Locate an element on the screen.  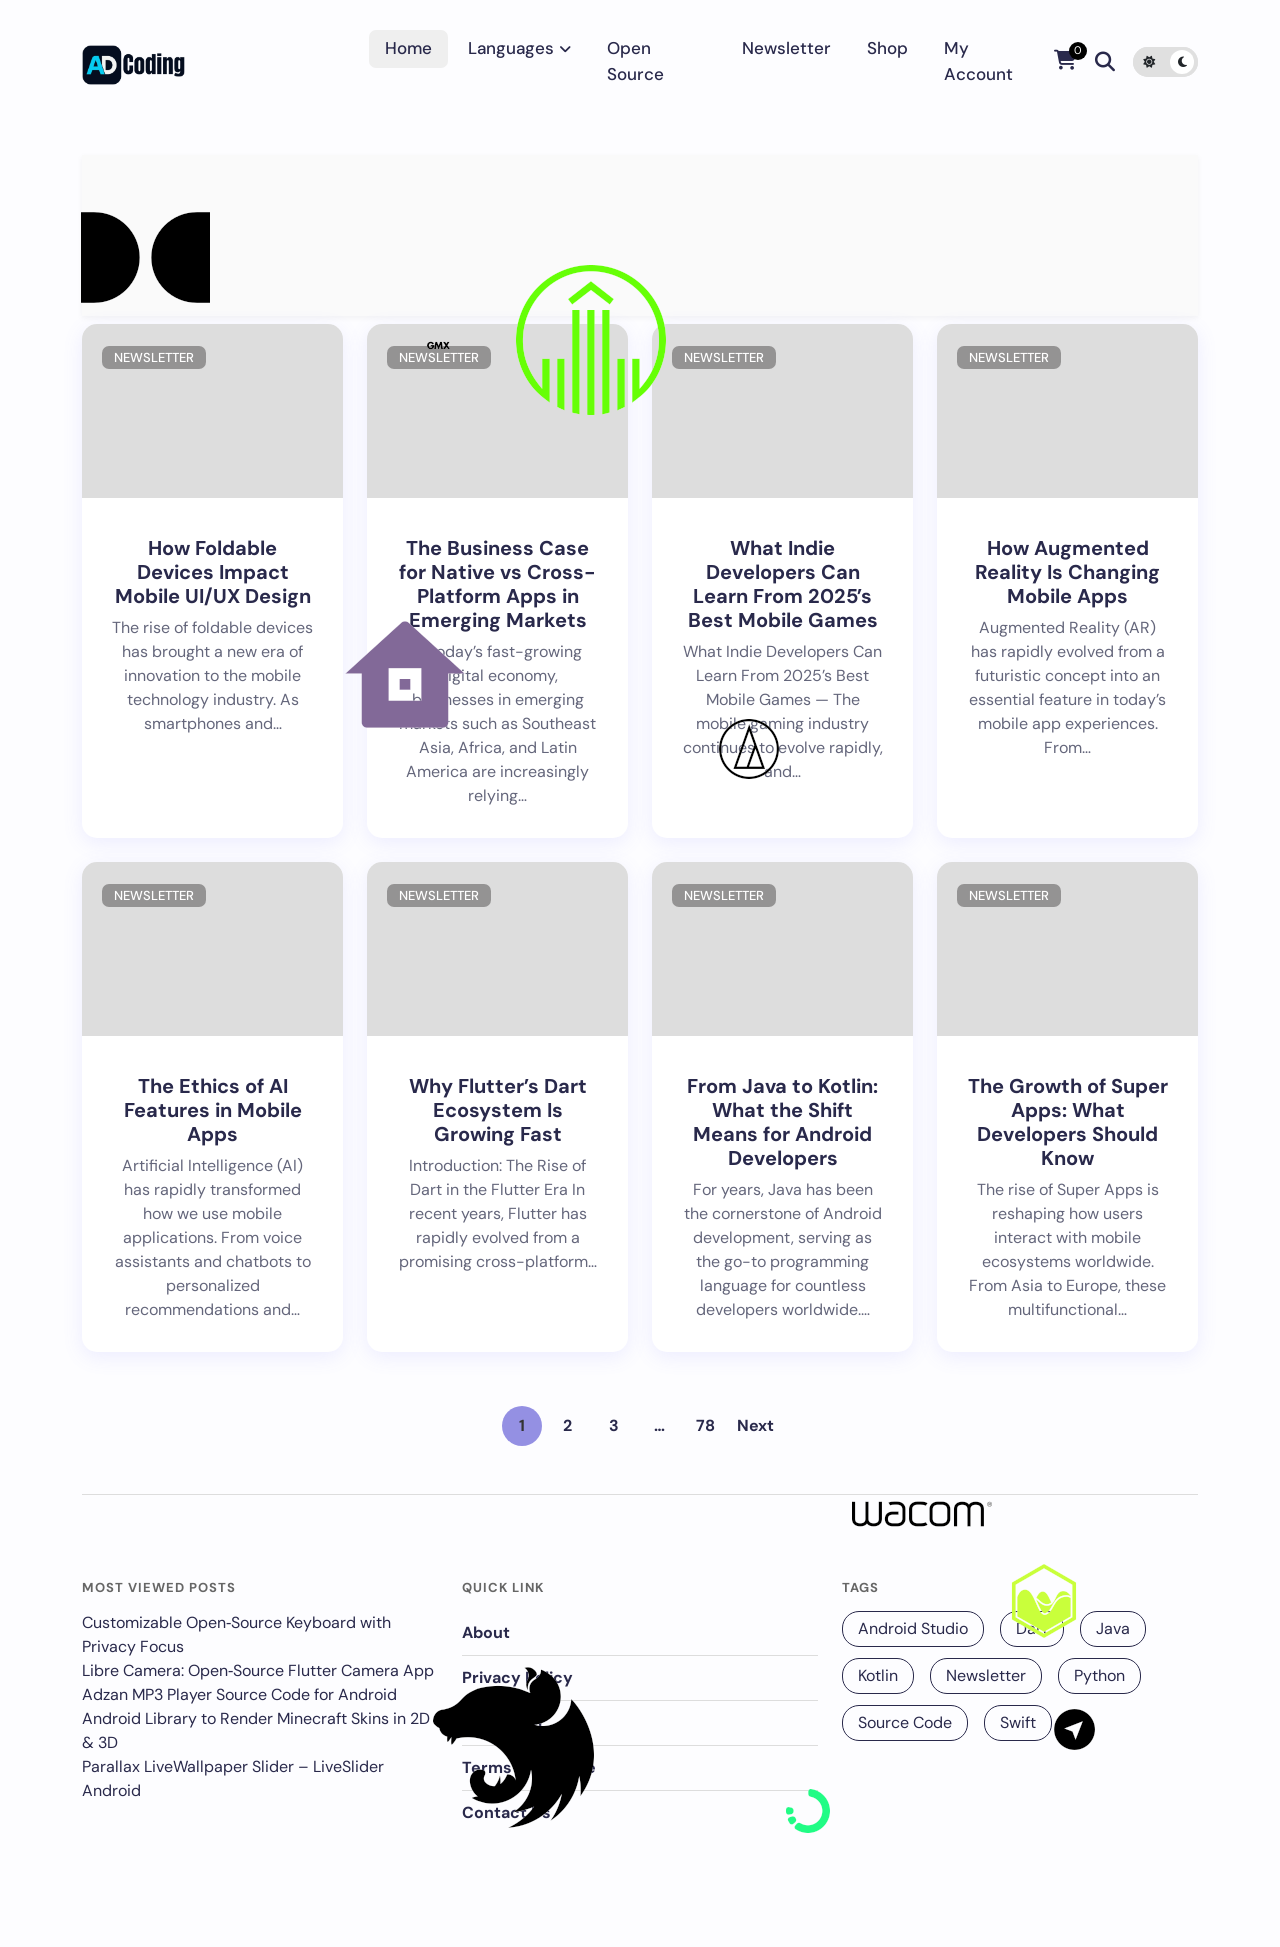
audio-technica brand logo is located at coordinates (749, 749).